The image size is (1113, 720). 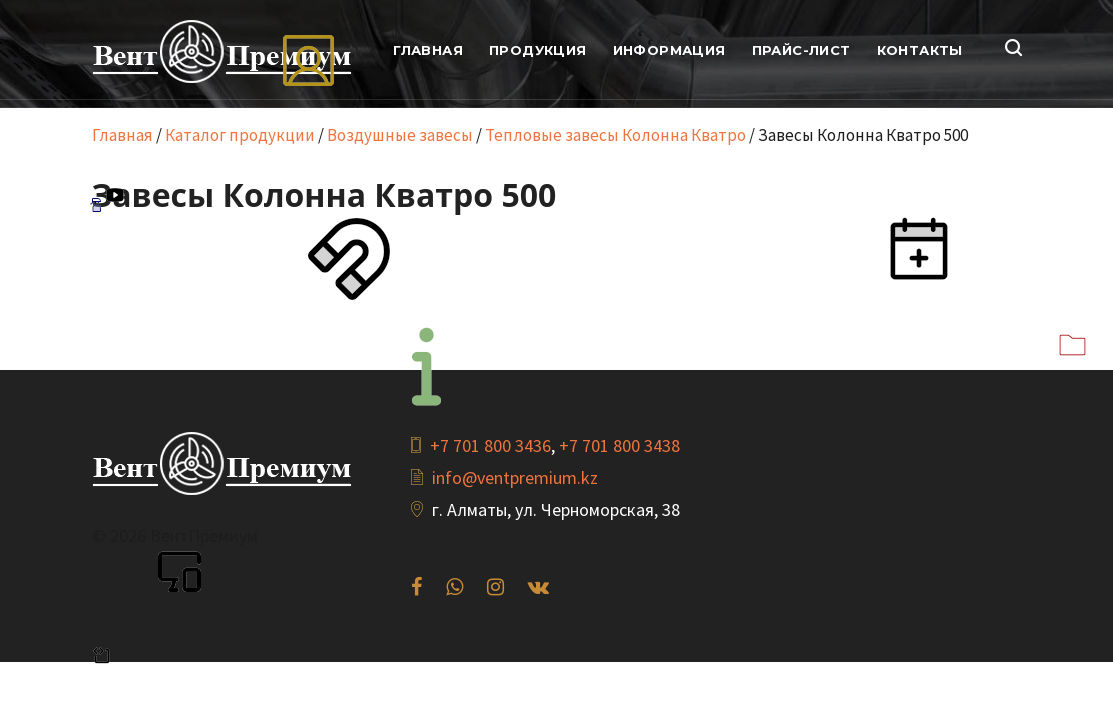 I want to click on view connected devices, so click(x=179, y=570).